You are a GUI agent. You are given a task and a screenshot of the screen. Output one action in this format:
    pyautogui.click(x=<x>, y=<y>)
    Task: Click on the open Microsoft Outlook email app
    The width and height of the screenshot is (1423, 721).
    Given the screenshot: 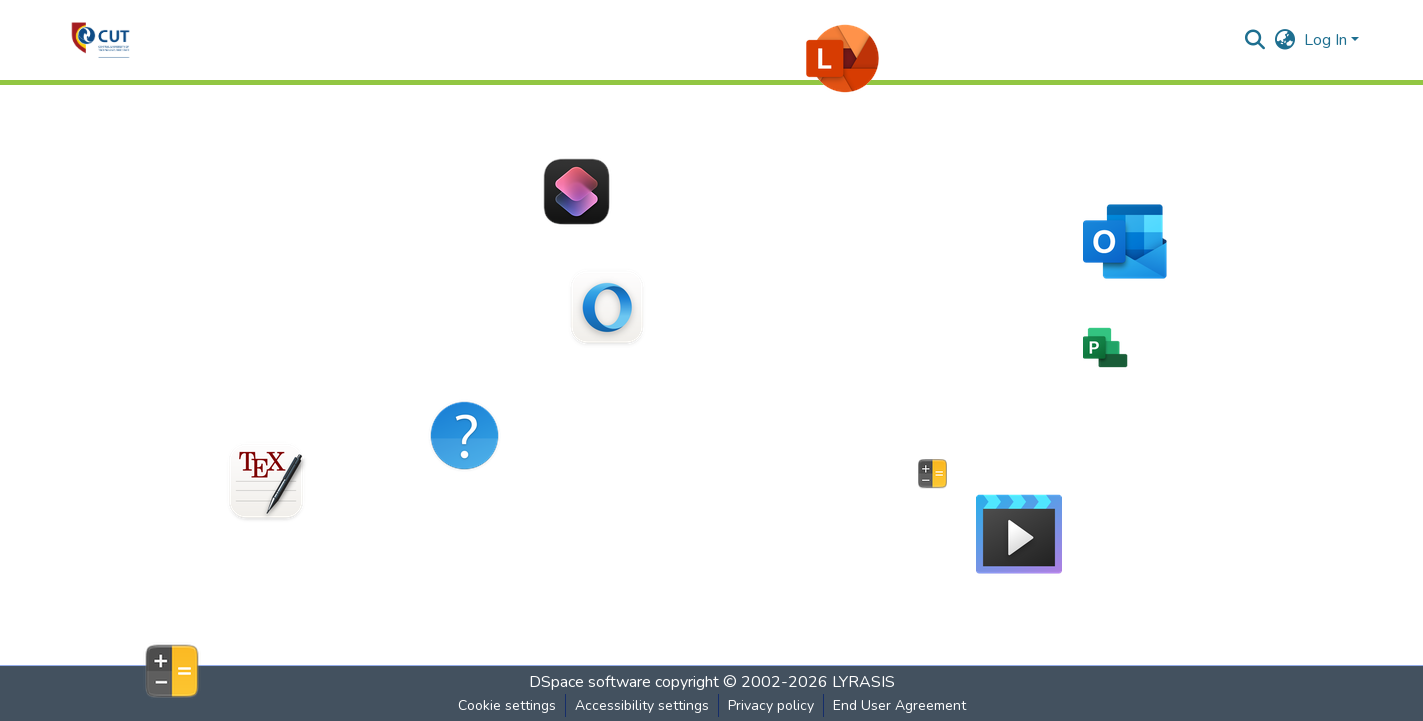 What is the action you would take?
    pyautogui.click(x=1125, y=241)
    